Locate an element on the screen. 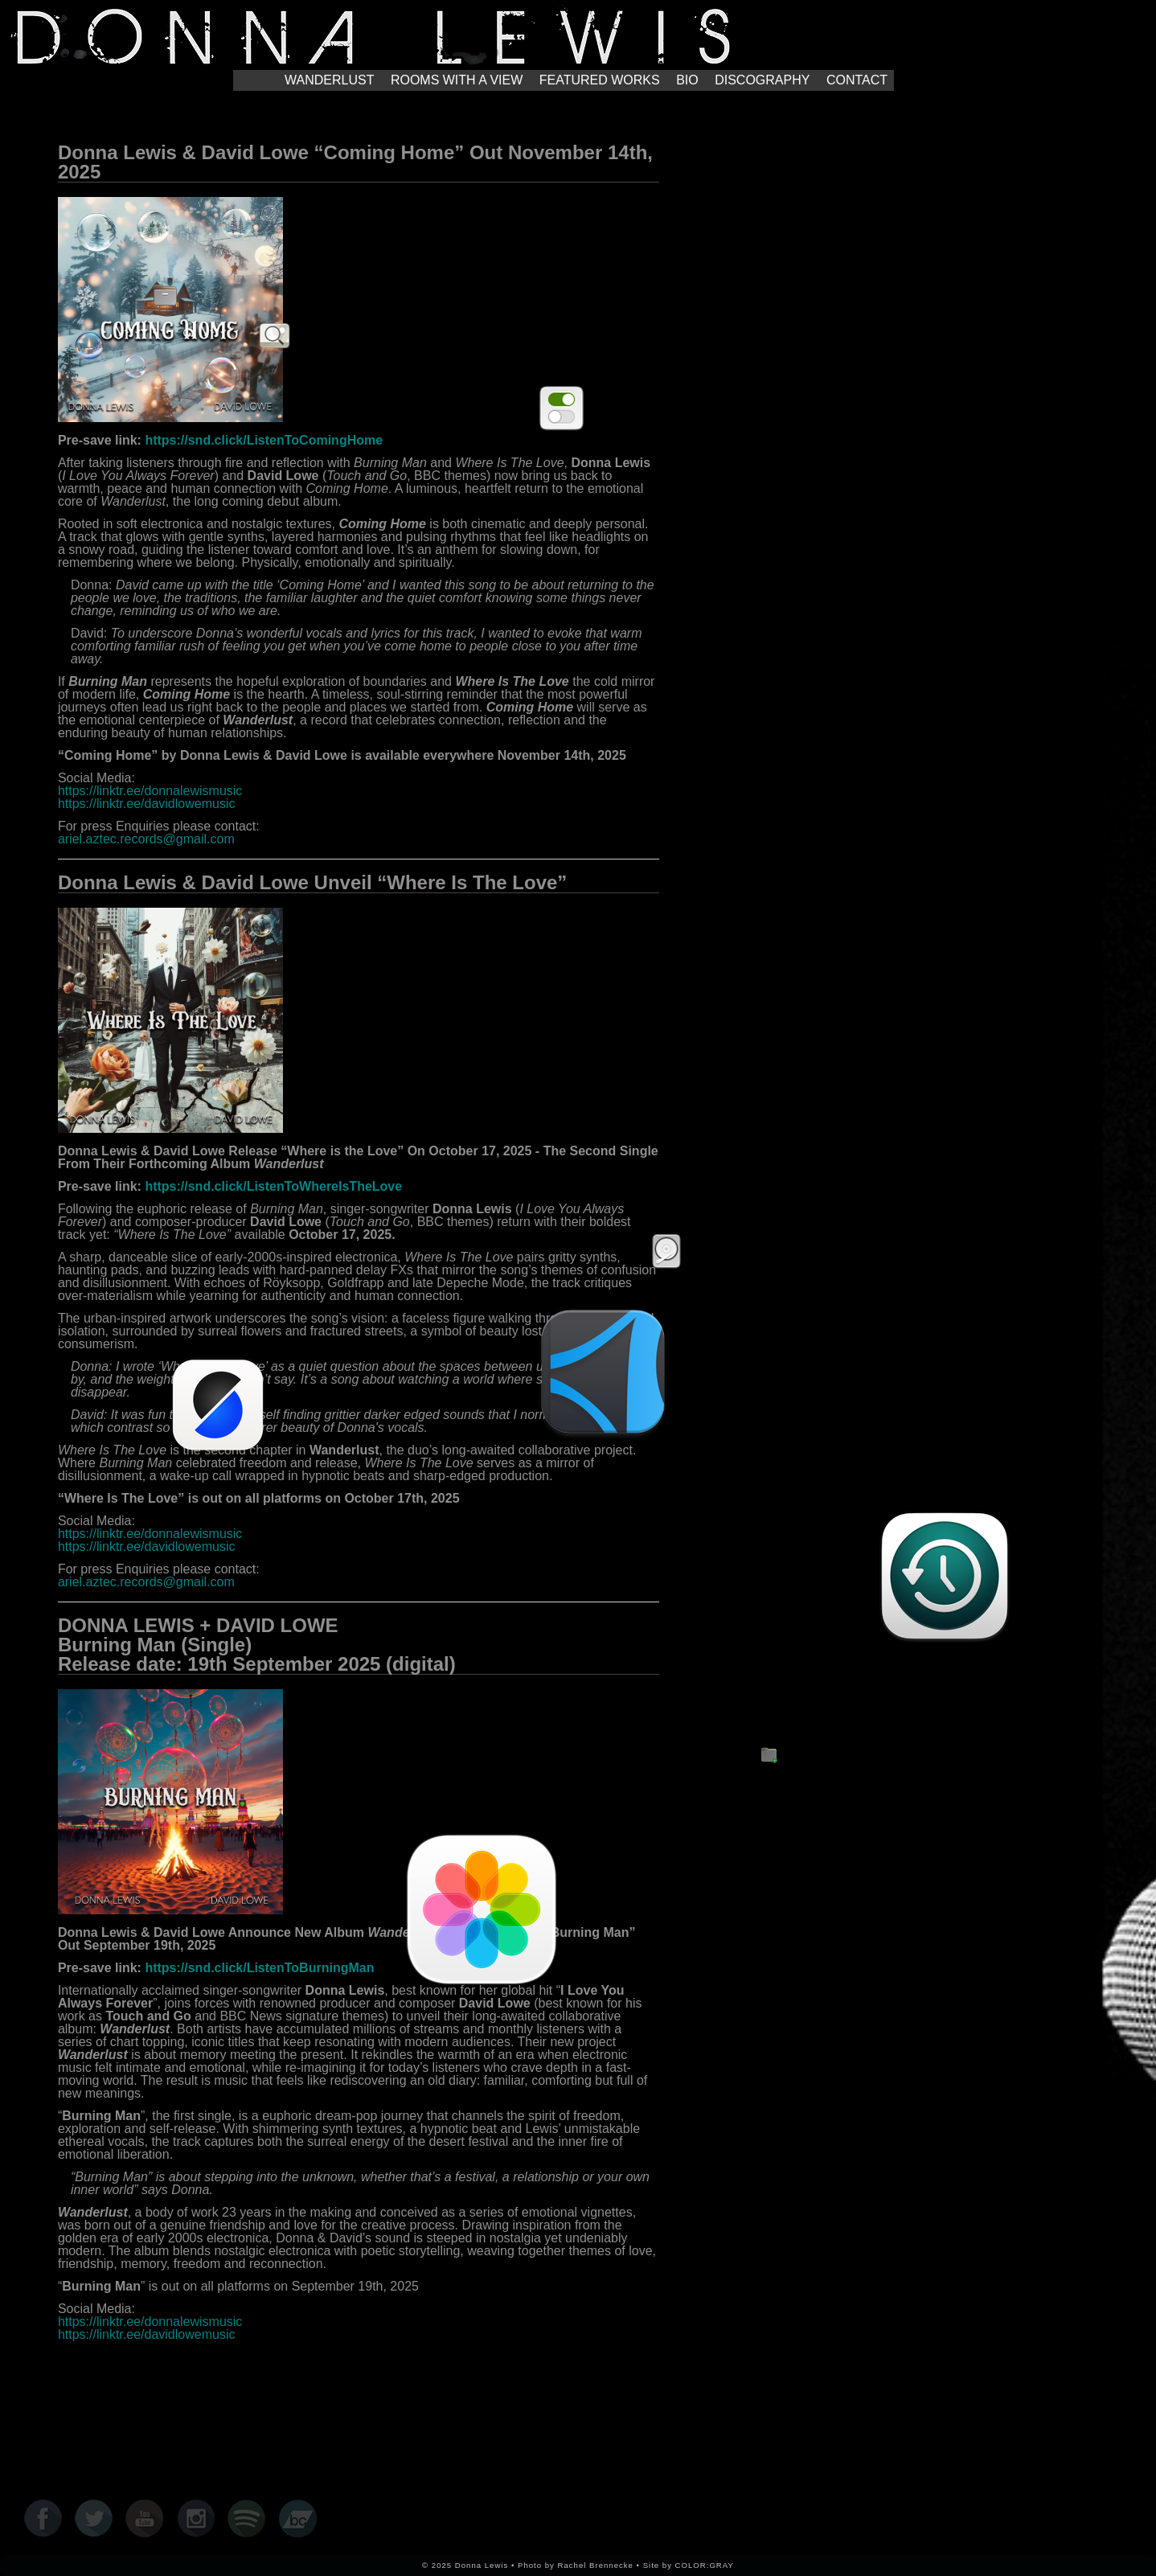  open the image viewer application is located at coordinates (274, 335).